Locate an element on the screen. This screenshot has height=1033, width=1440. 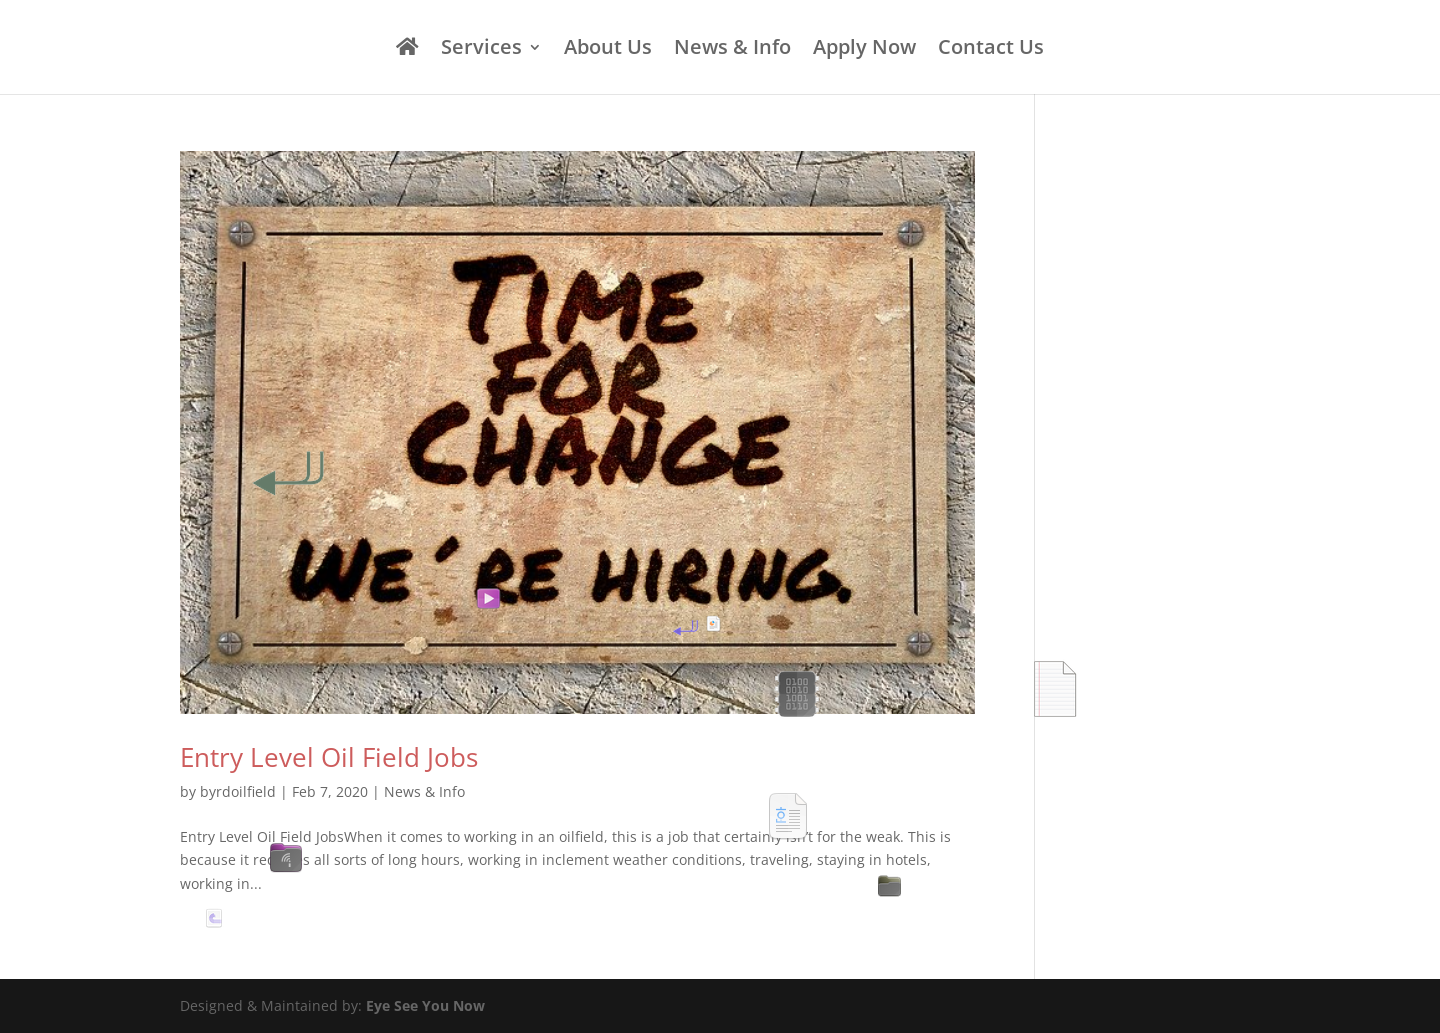
folder synced with insync cloud service is located at coordinates (286, 857).